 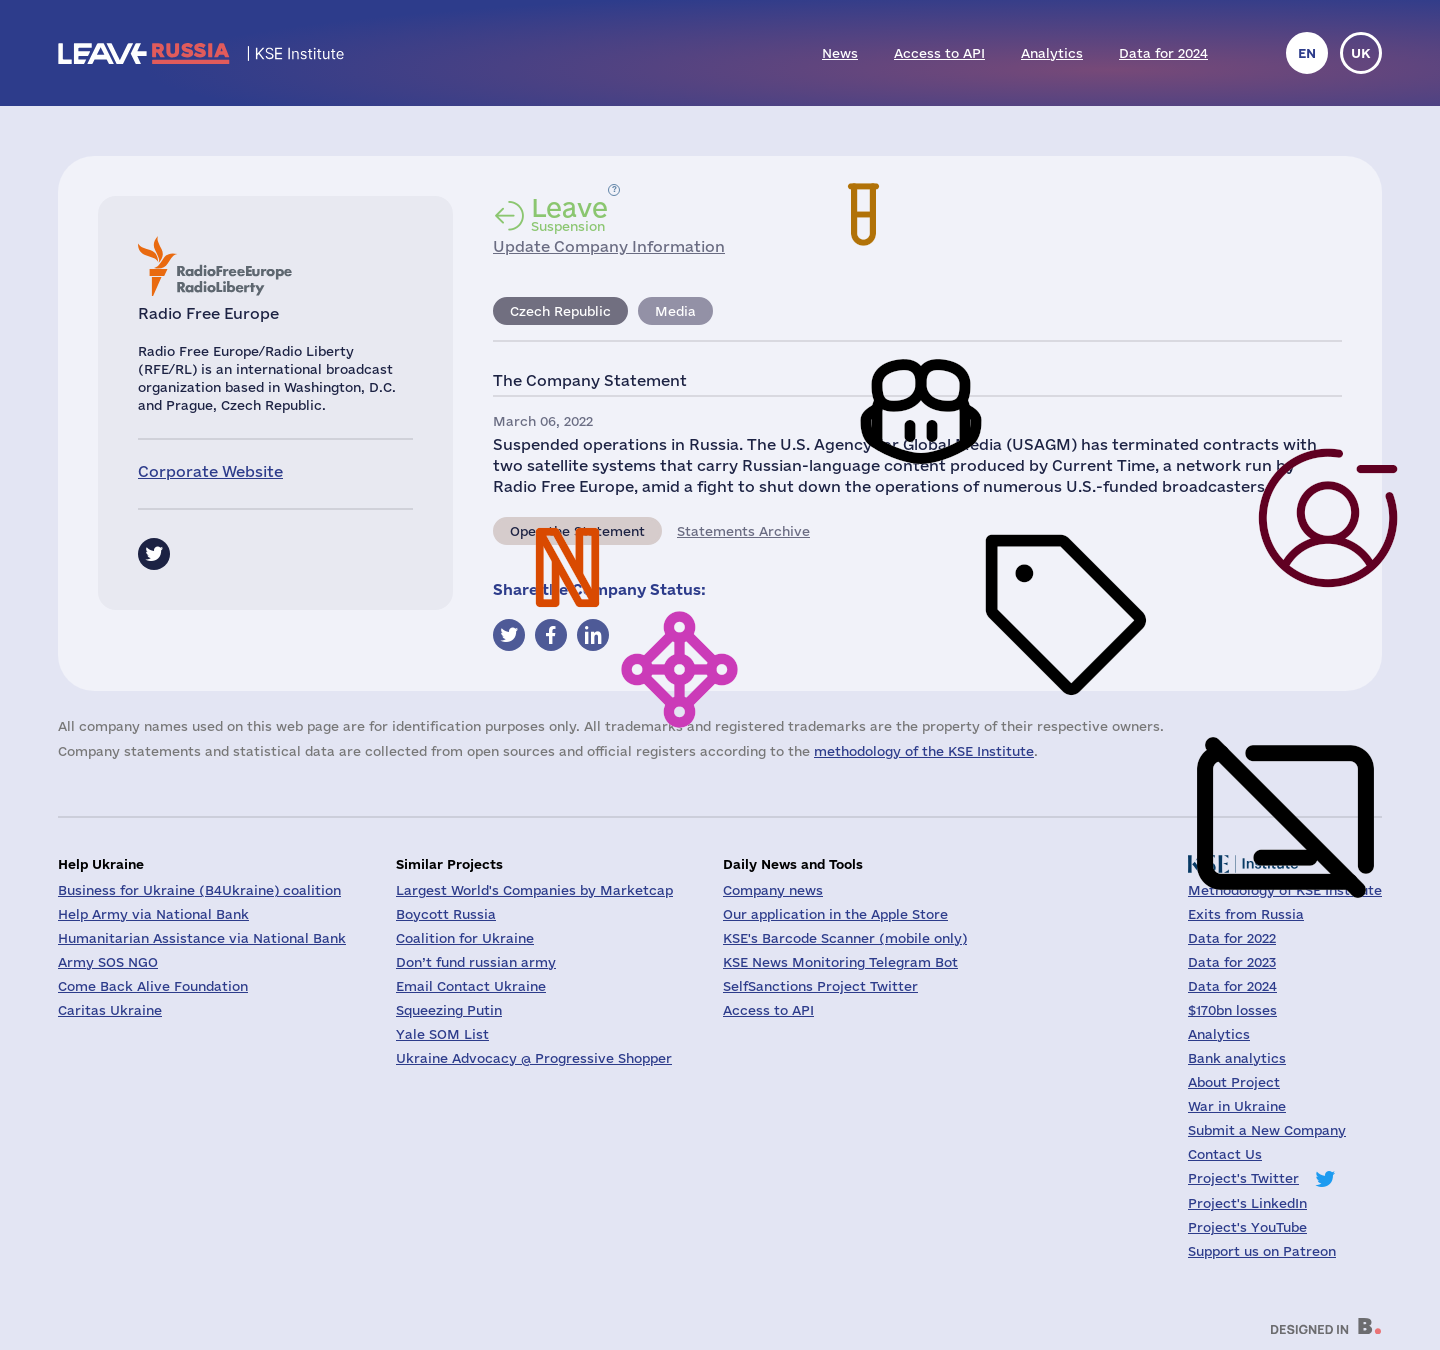 I want to click on access github copilot AI coding assistant, so click(x=921, y=409).